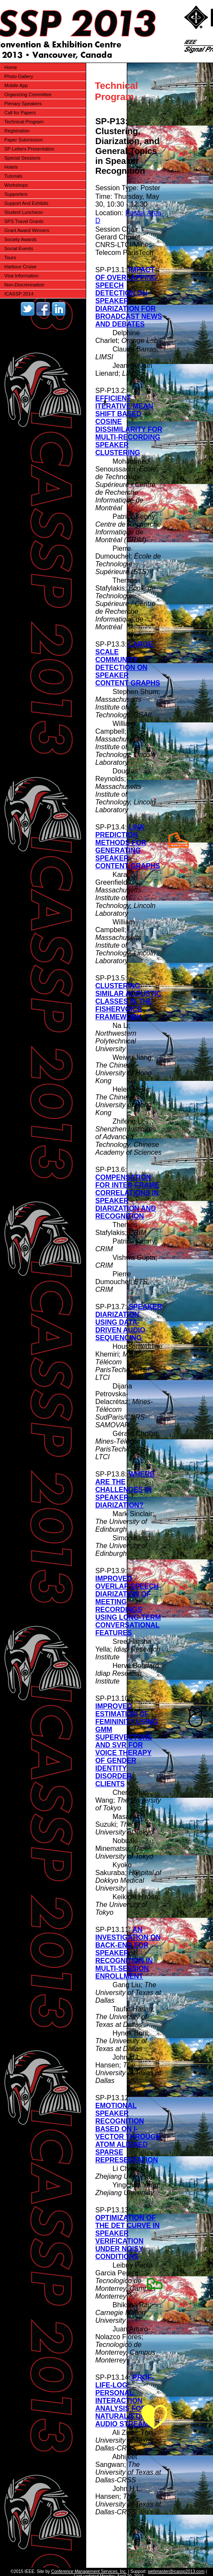 The width and height of the screenshot is (213, 2576). What do you see at coordinates (178, 841) in the screenshot?
I see `access footwear or shoe category` at bounding box center [178, 841].